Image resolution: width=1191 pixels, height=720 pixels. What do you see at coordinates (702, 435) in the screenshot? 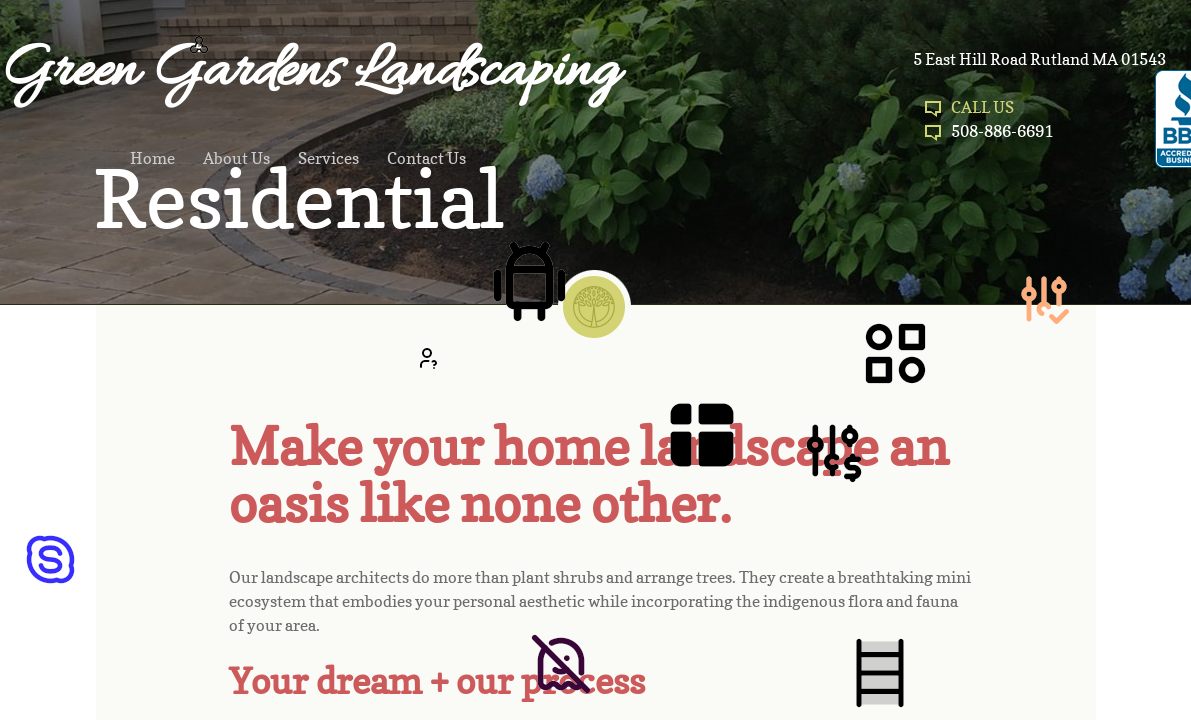
I see `view data in table format` at bounding box center [702, 435].